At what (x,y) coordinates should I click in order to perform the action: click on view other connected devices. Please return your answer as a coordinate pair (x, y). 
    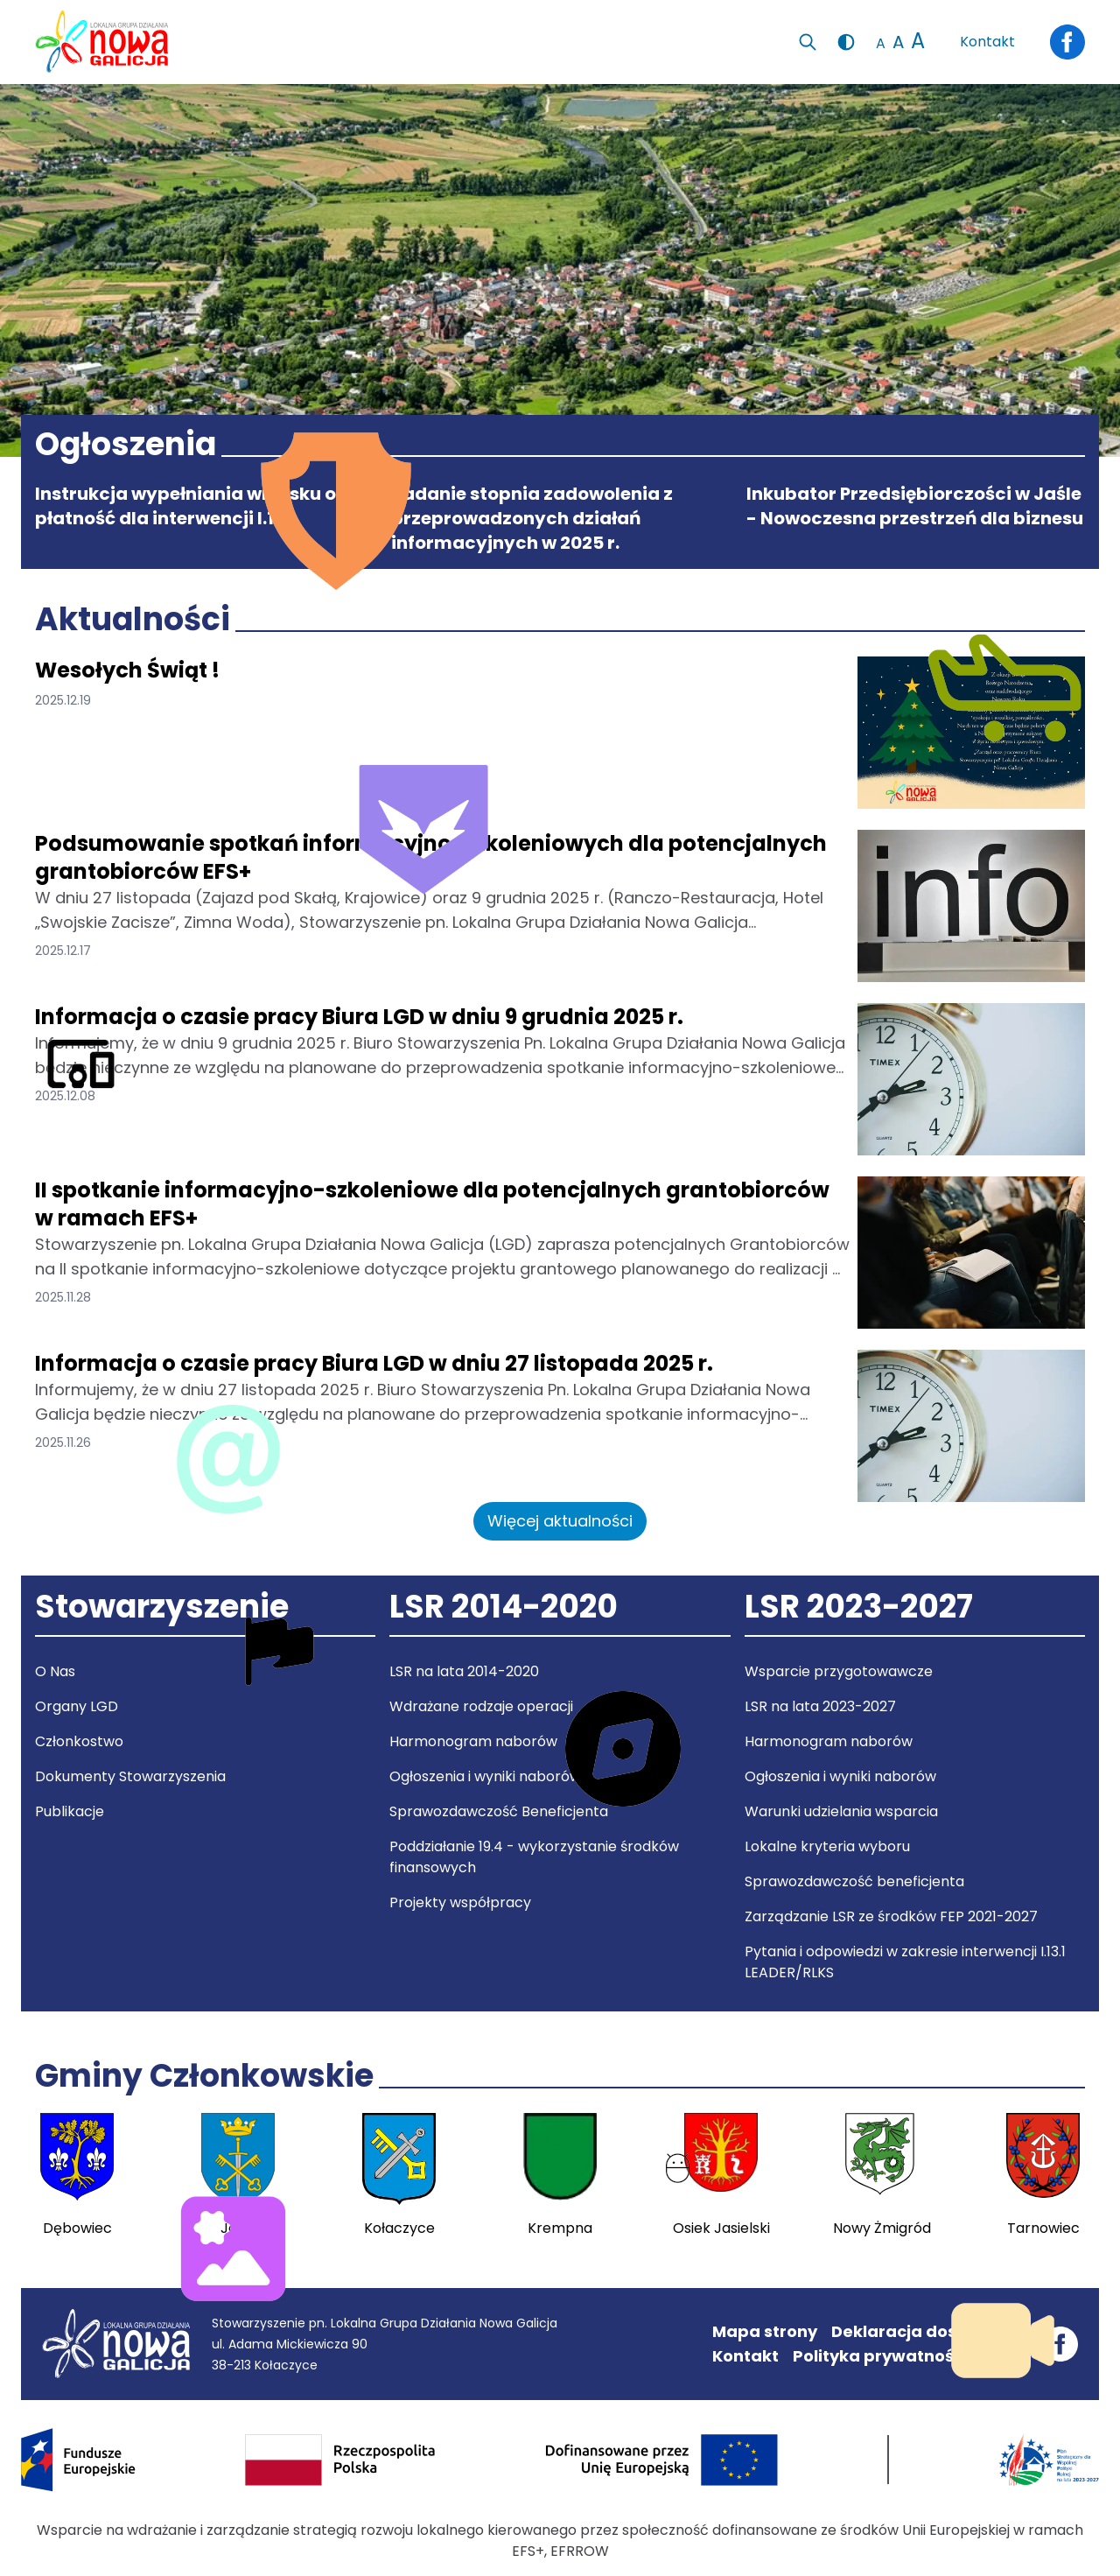
    Looking at the image, I should click on (80, 1063).